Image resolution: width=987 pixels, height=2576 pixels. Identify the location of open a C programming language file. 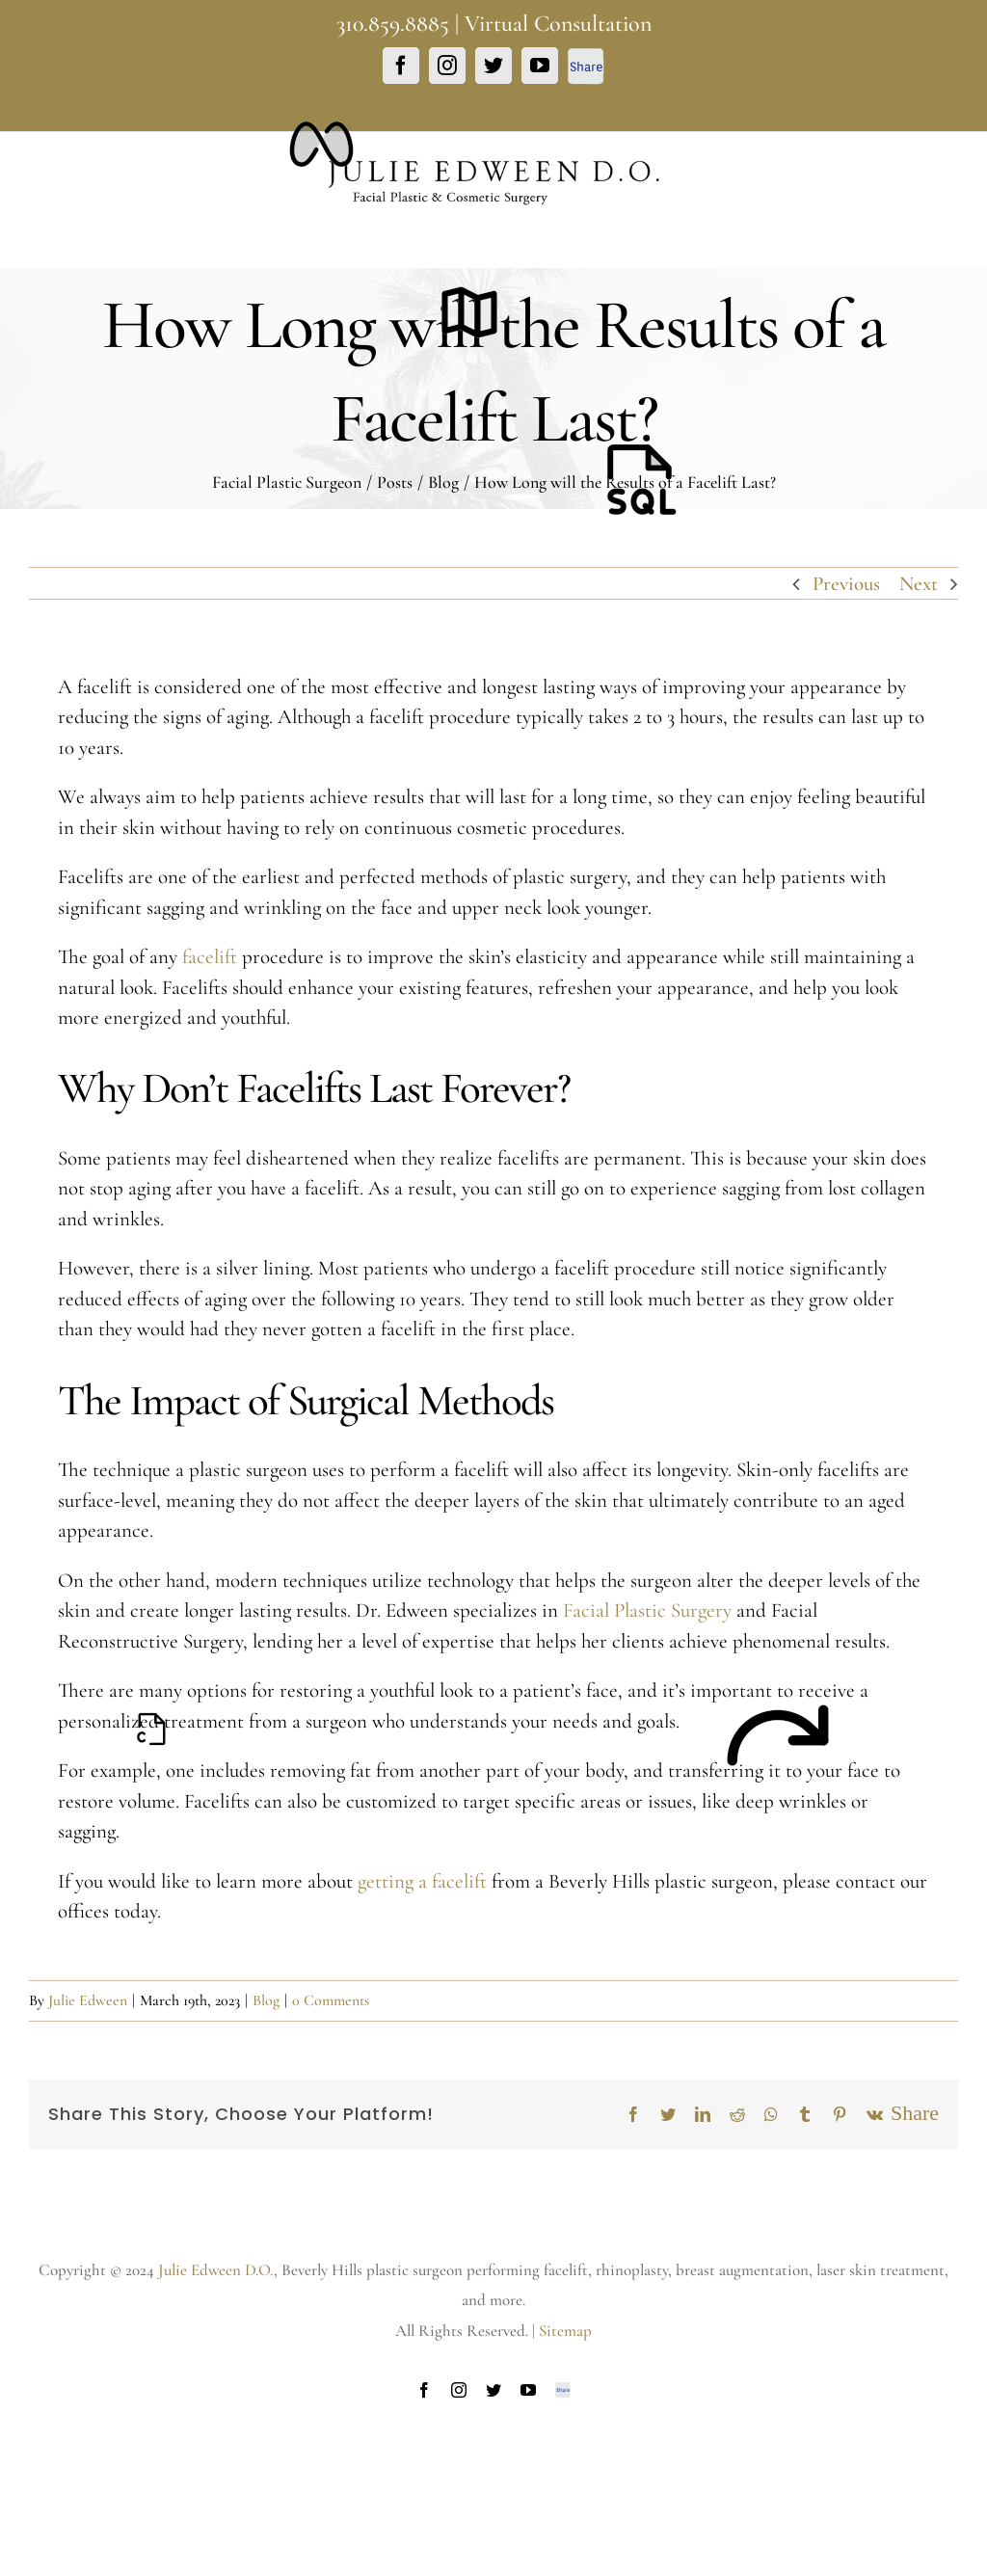
(151, 1729).